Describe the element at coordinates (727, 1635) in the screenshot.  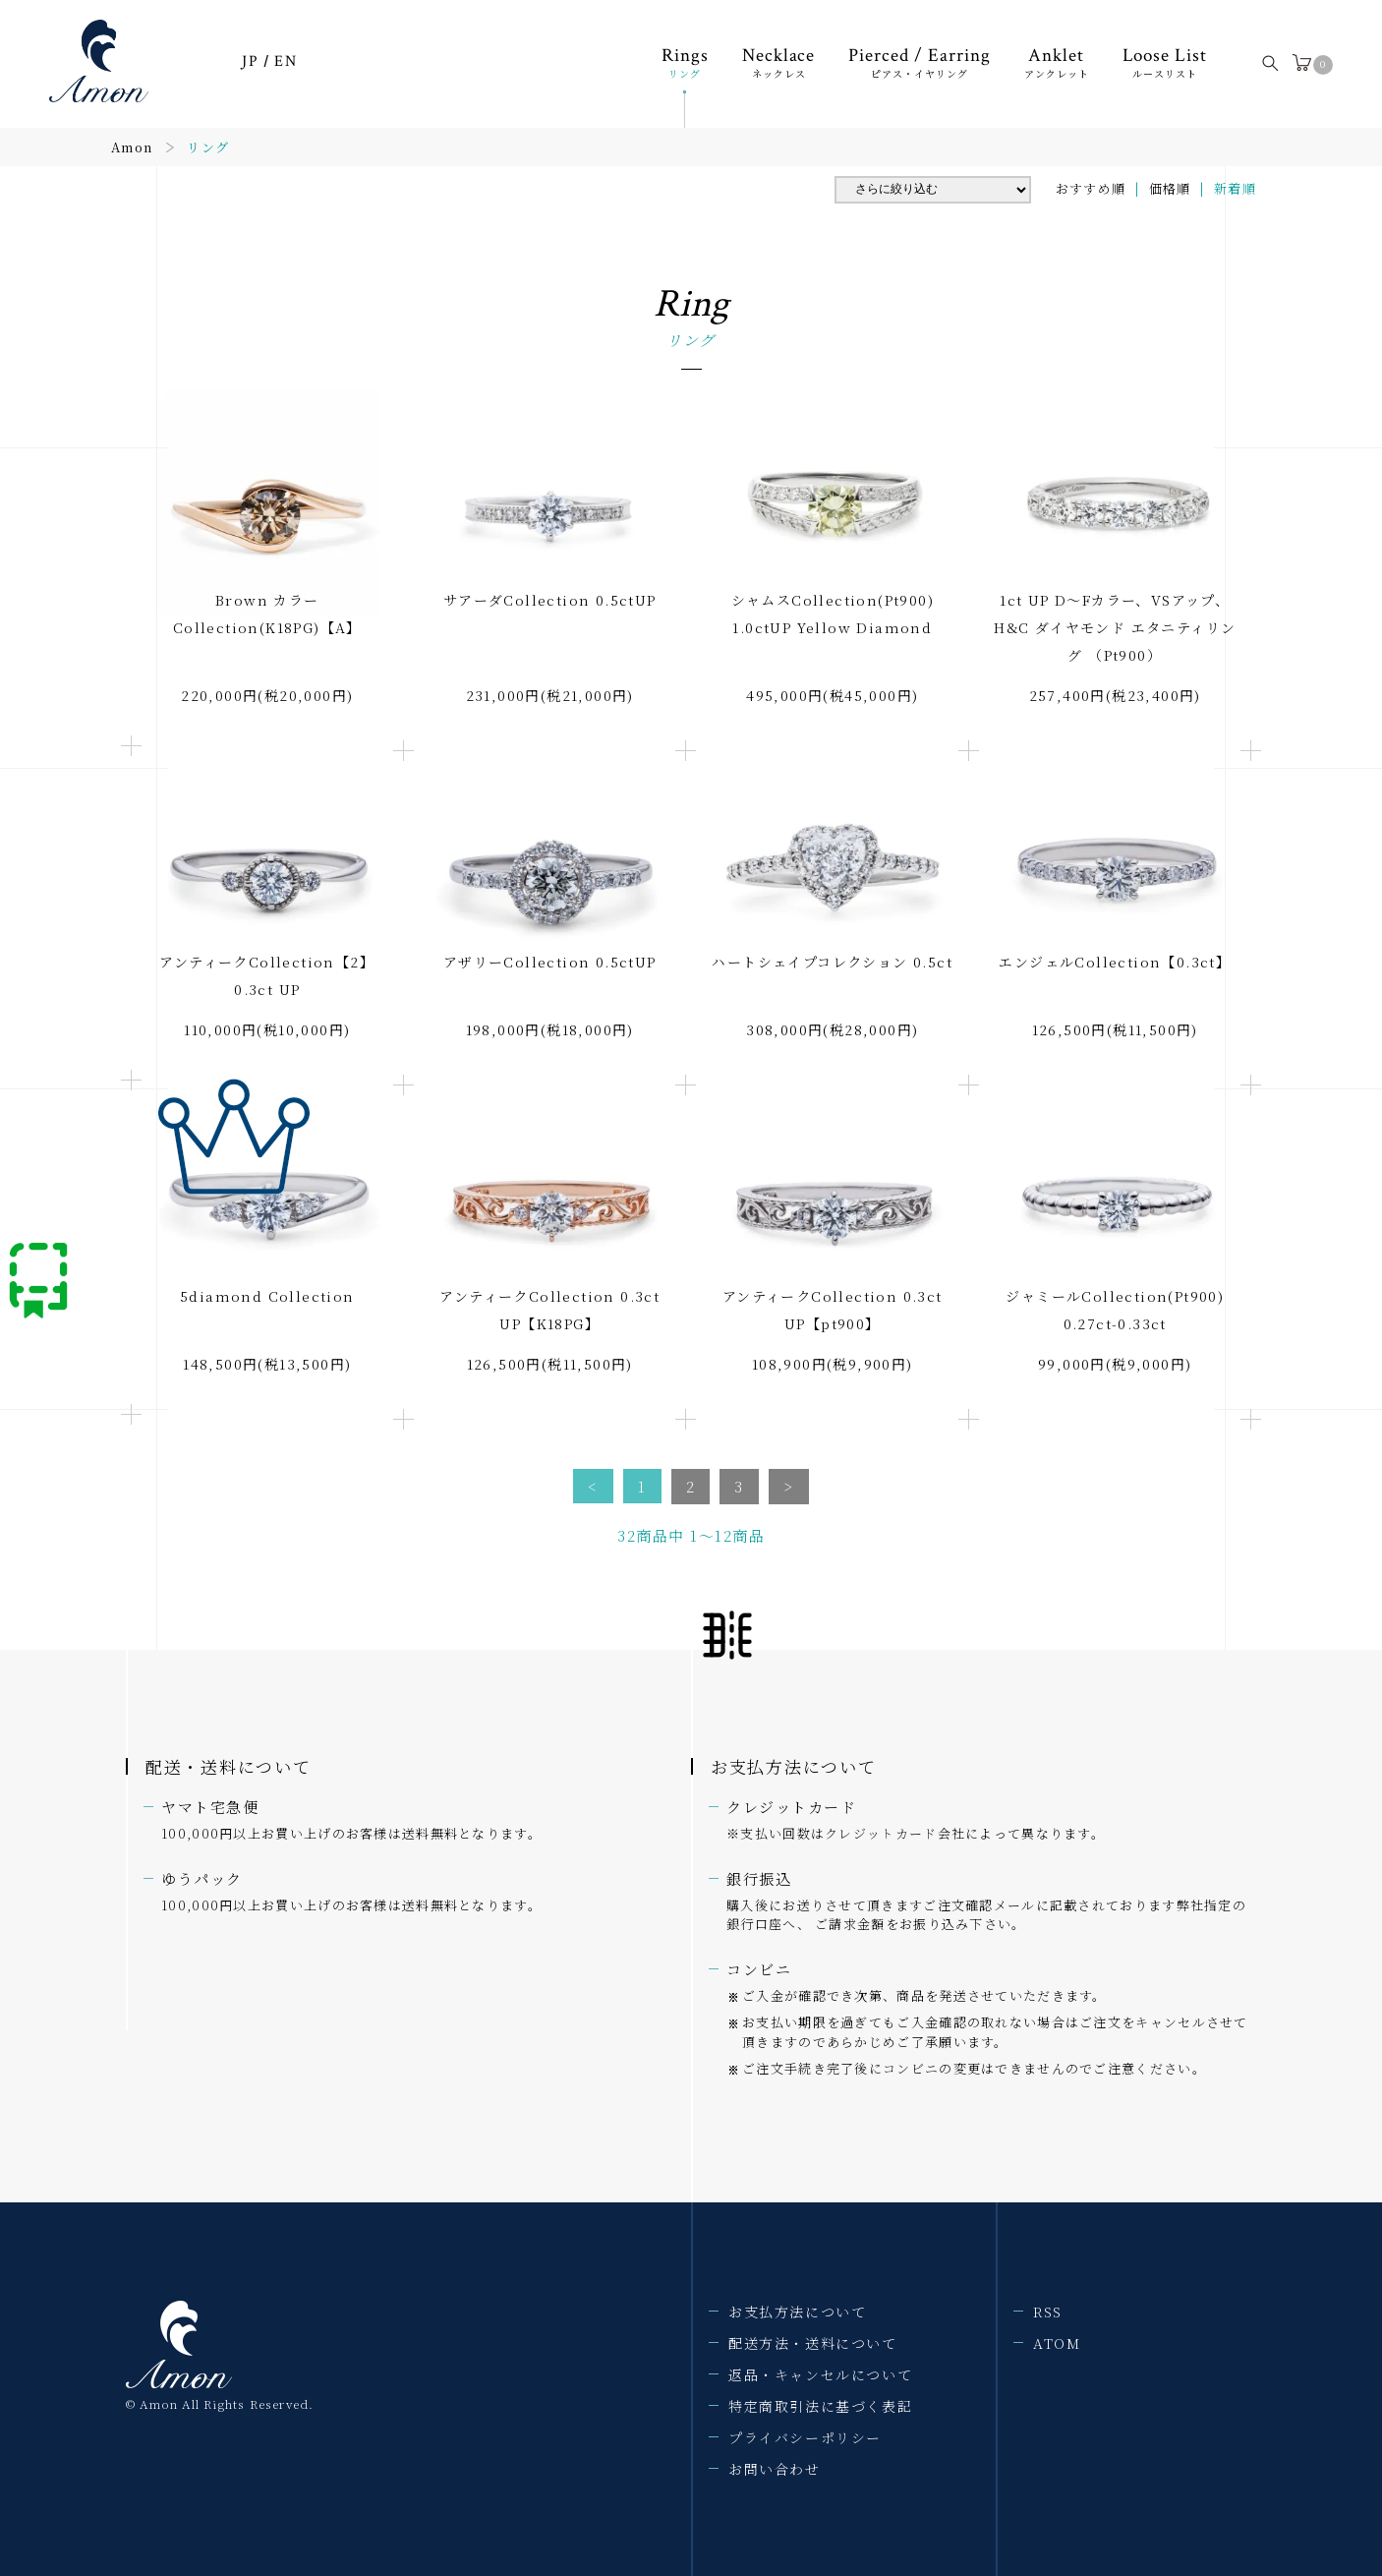
I see `split table into separate columns` at that location.